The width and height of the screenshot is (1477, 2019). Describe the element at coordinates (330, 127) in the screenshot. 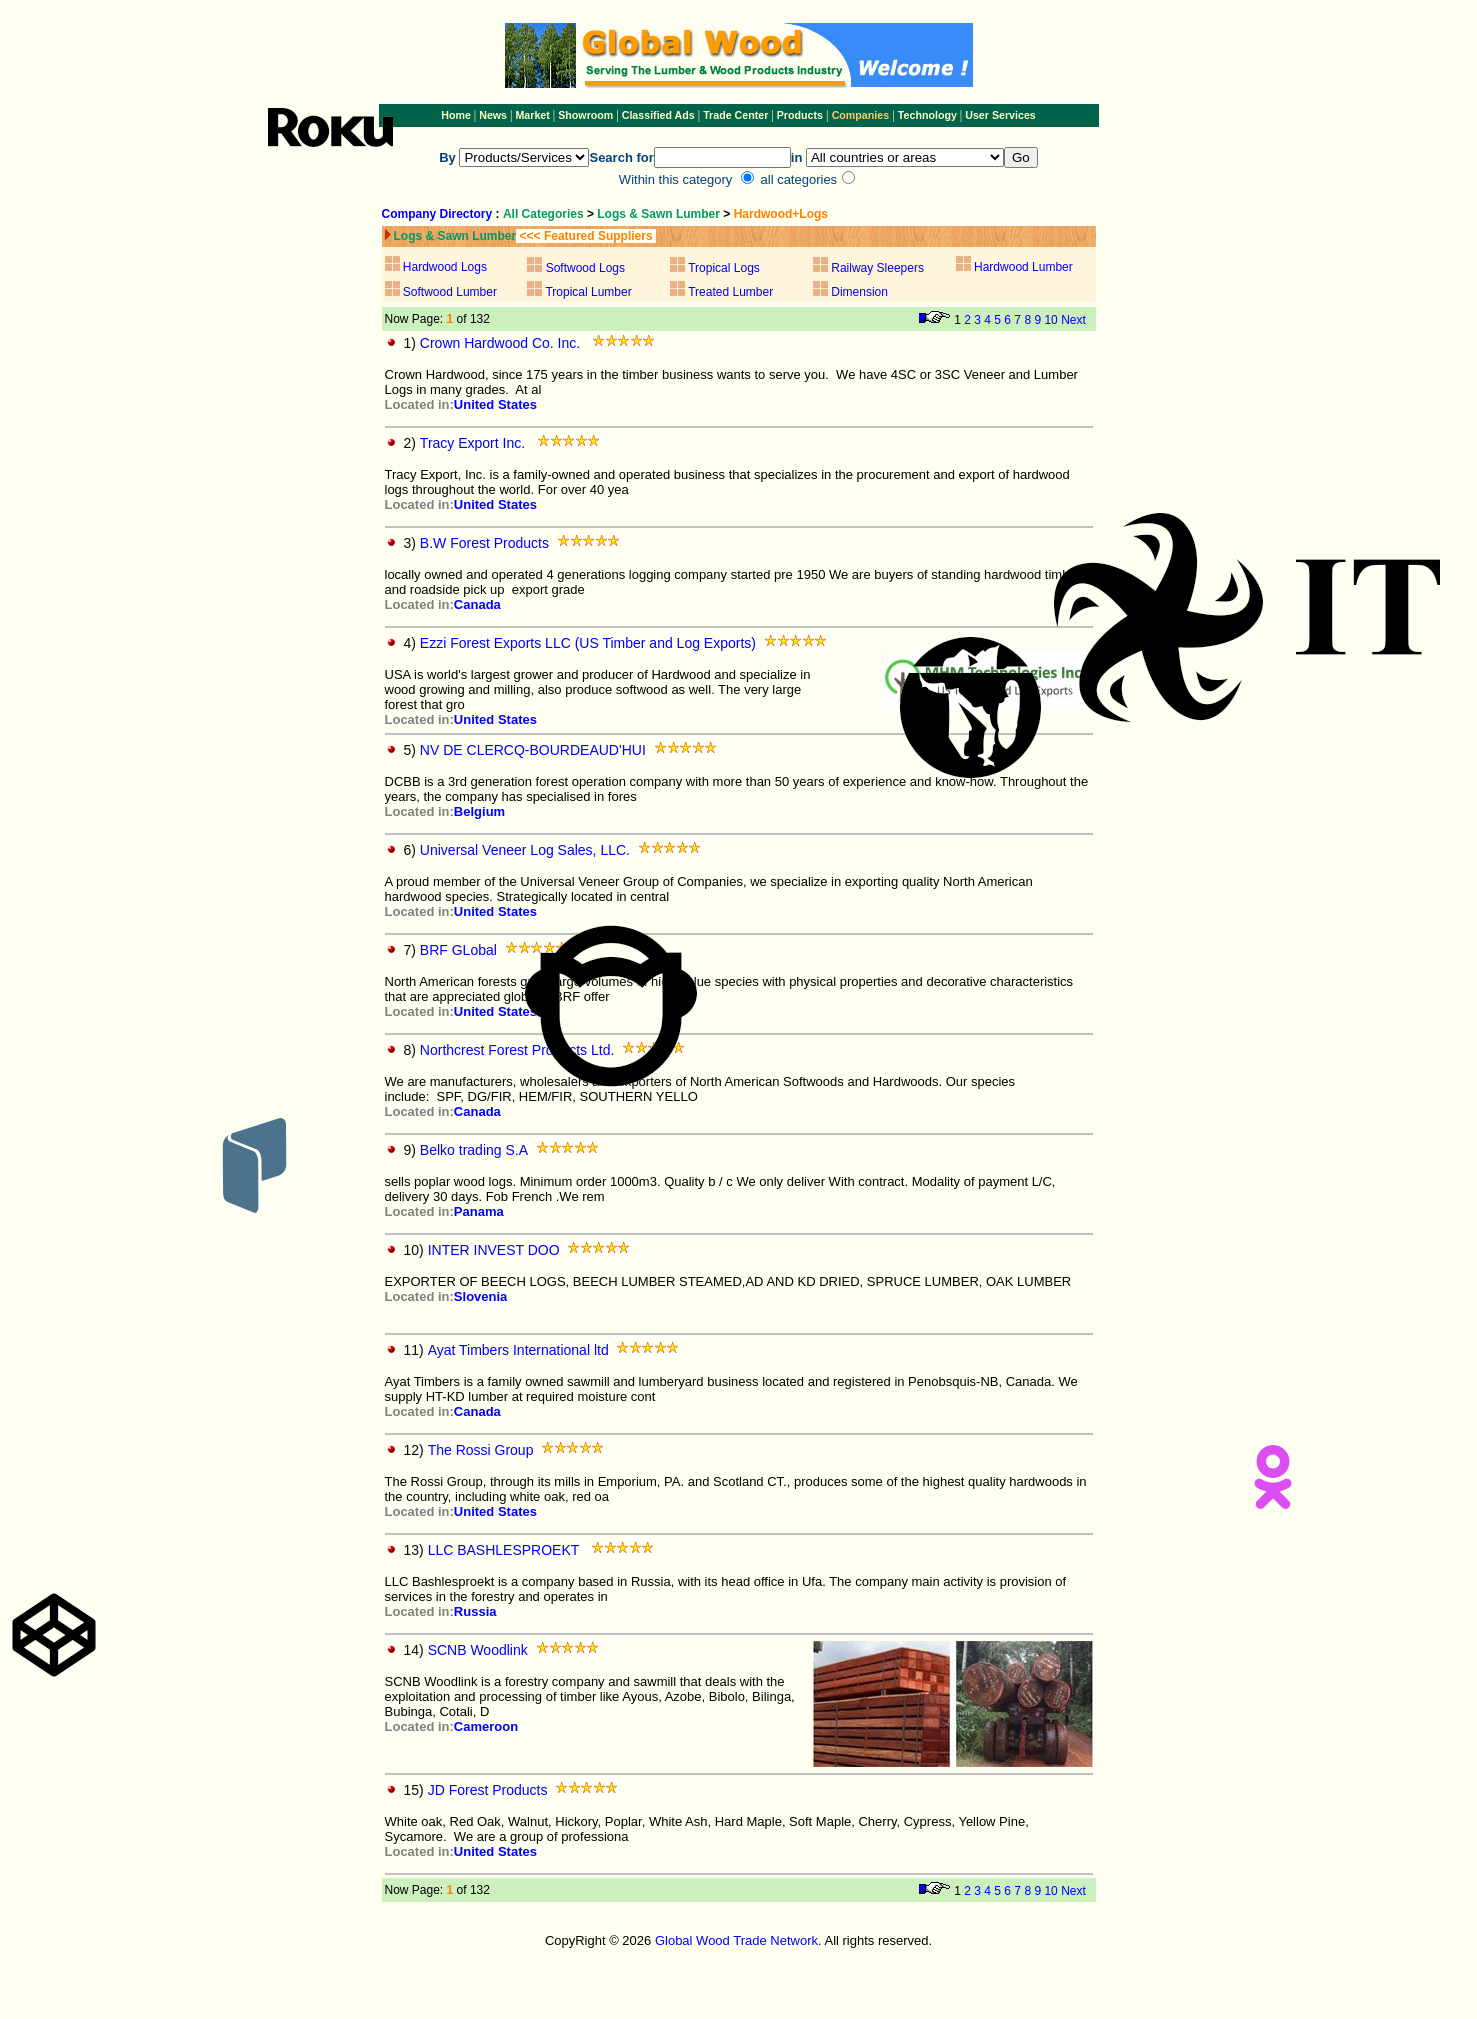

I see `open the Roku app` at that location.